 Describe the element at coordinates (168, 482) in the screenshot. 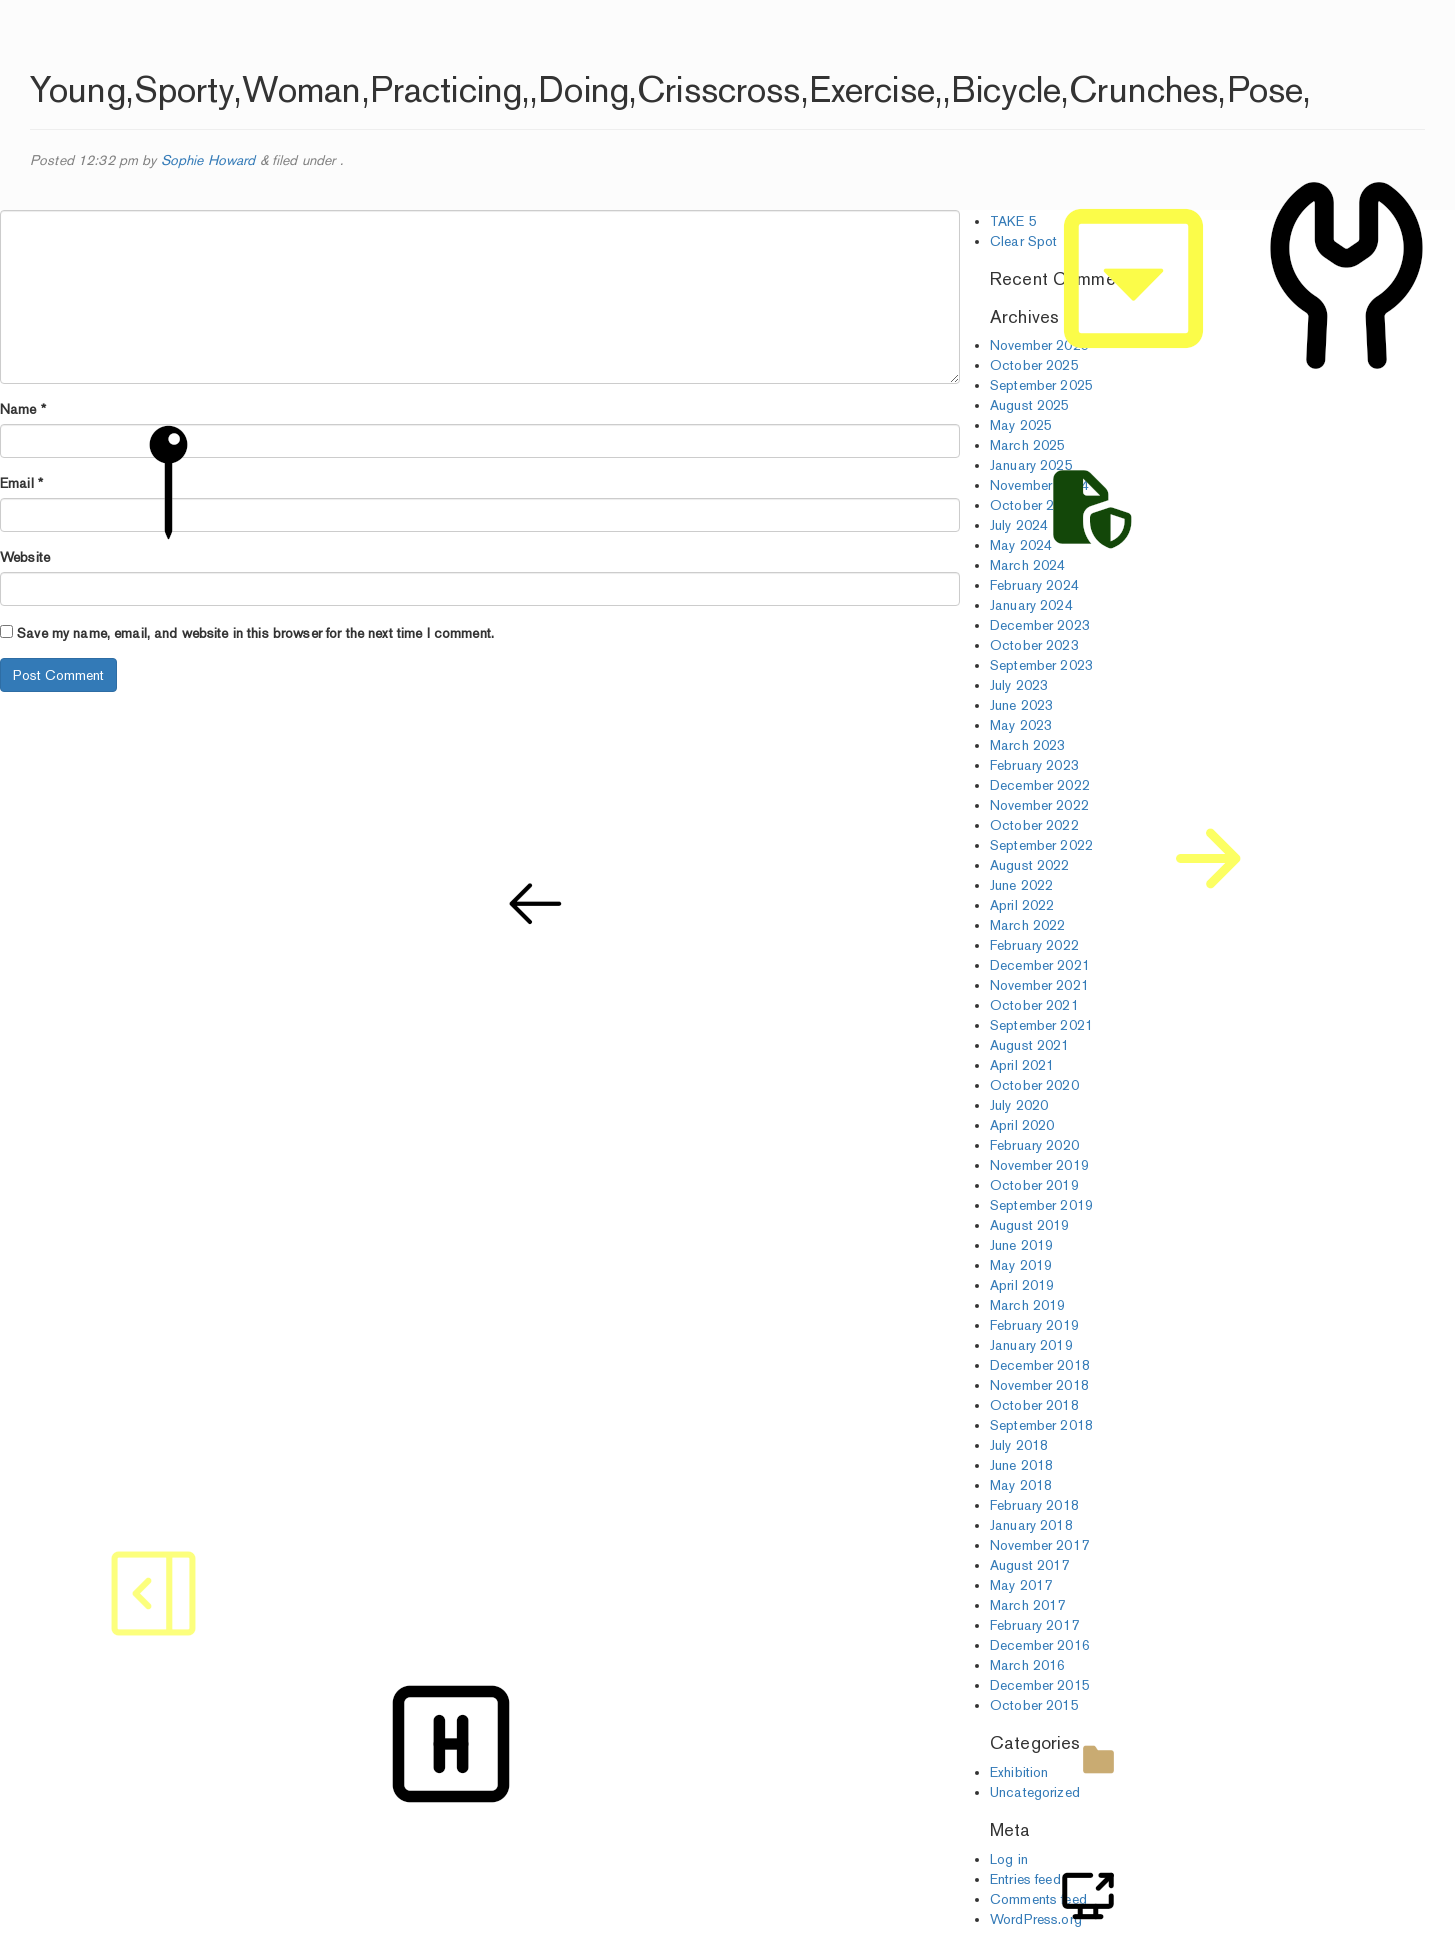

I see `pin an item to keep it visible` at that location.